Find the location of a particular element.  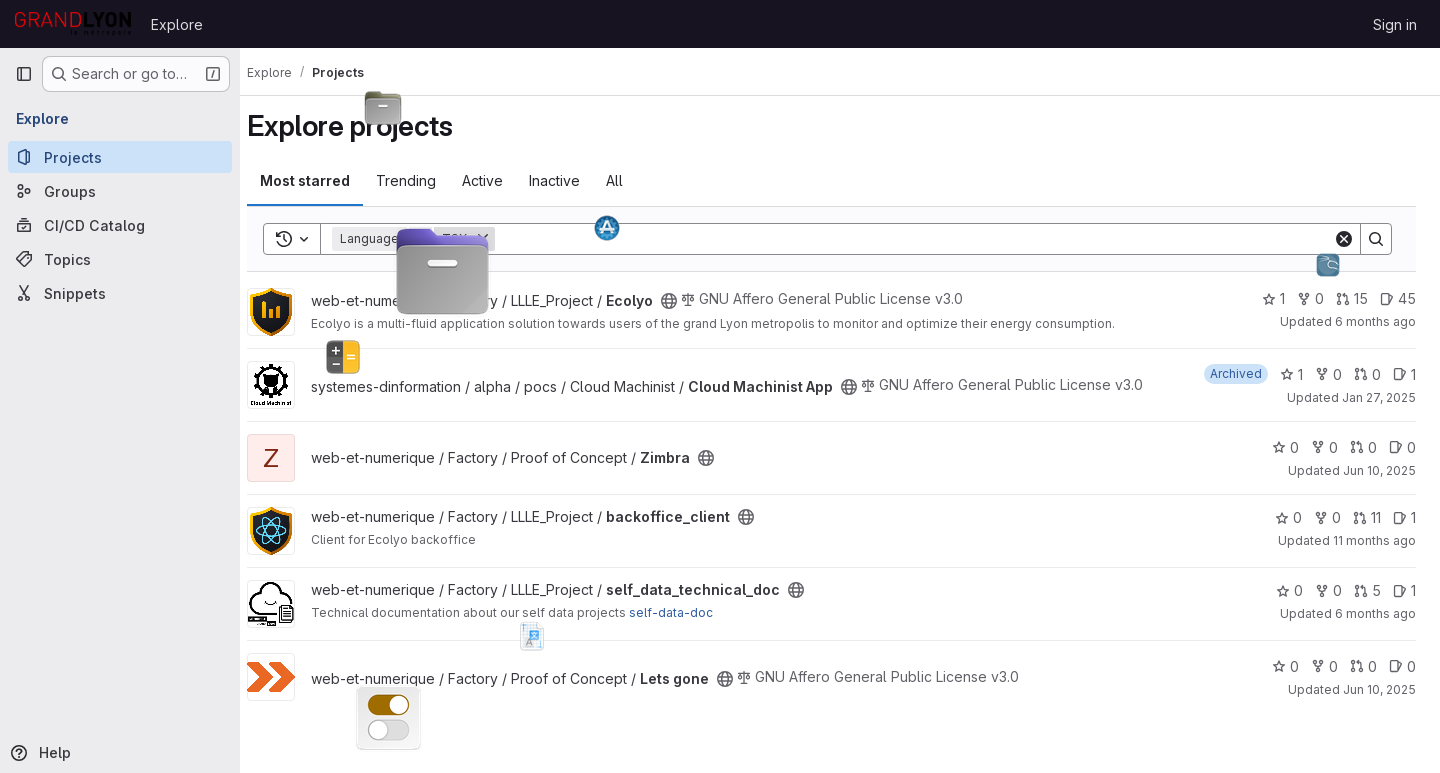

open gnome tweaks to customize desktop settings is located at coordinates (388, 717).